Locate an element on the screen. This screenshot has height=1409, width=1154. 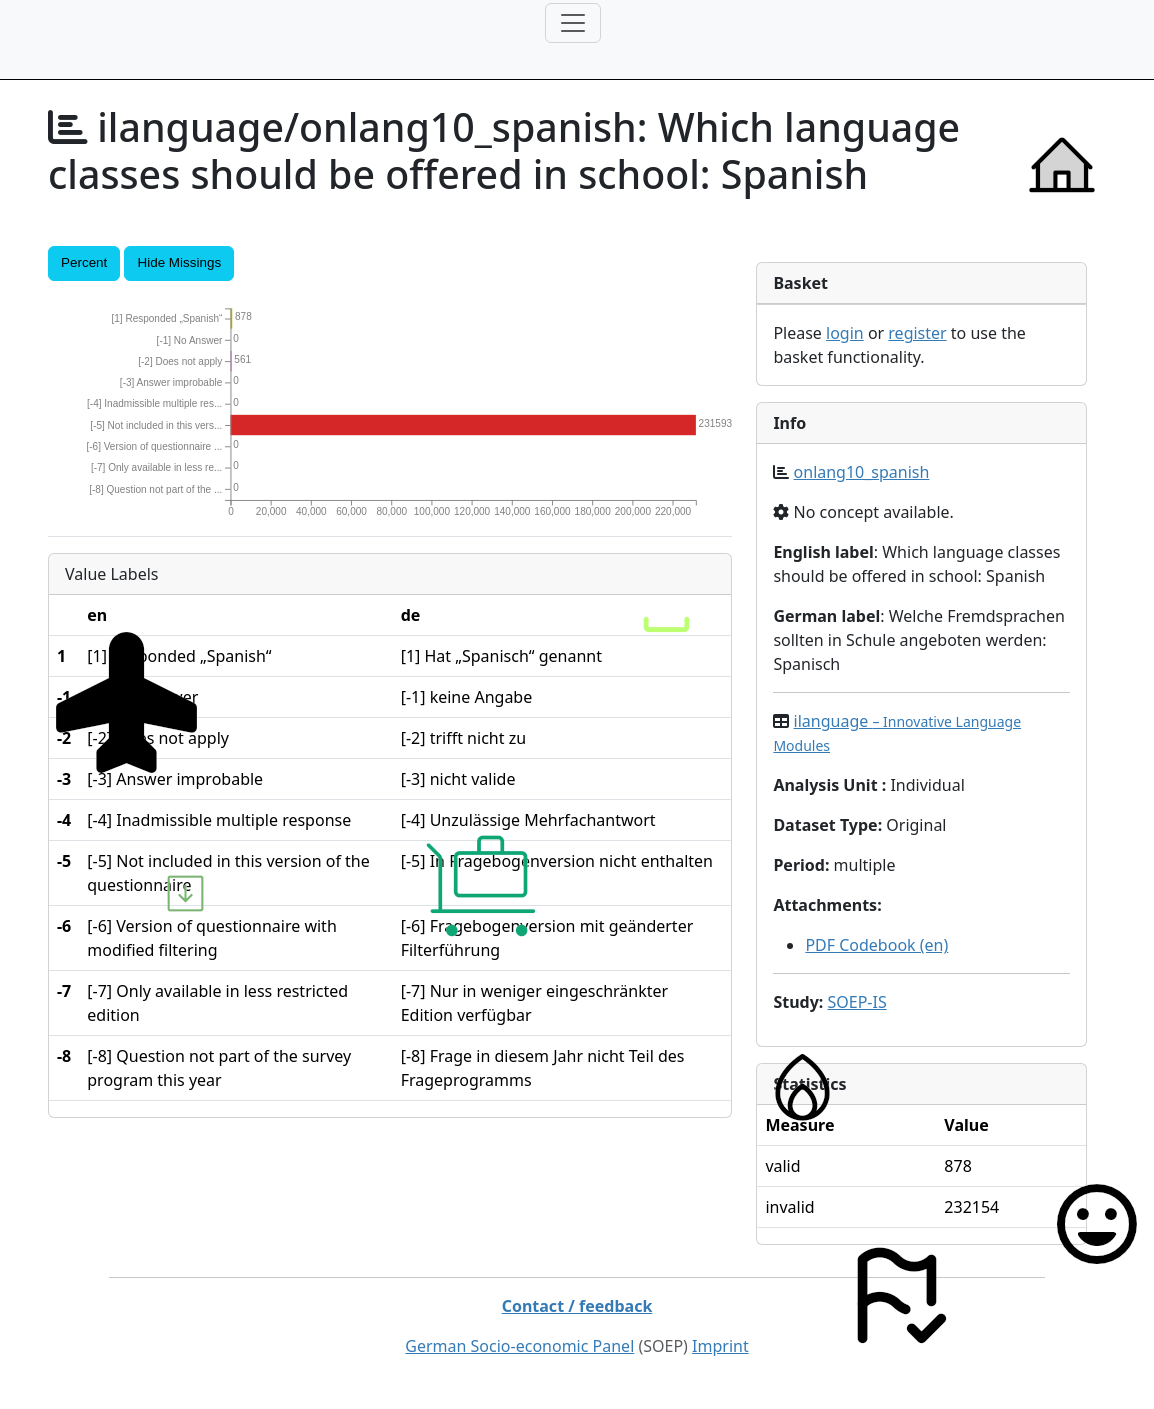
enable airplane mode is located at coordinates (126, 702).